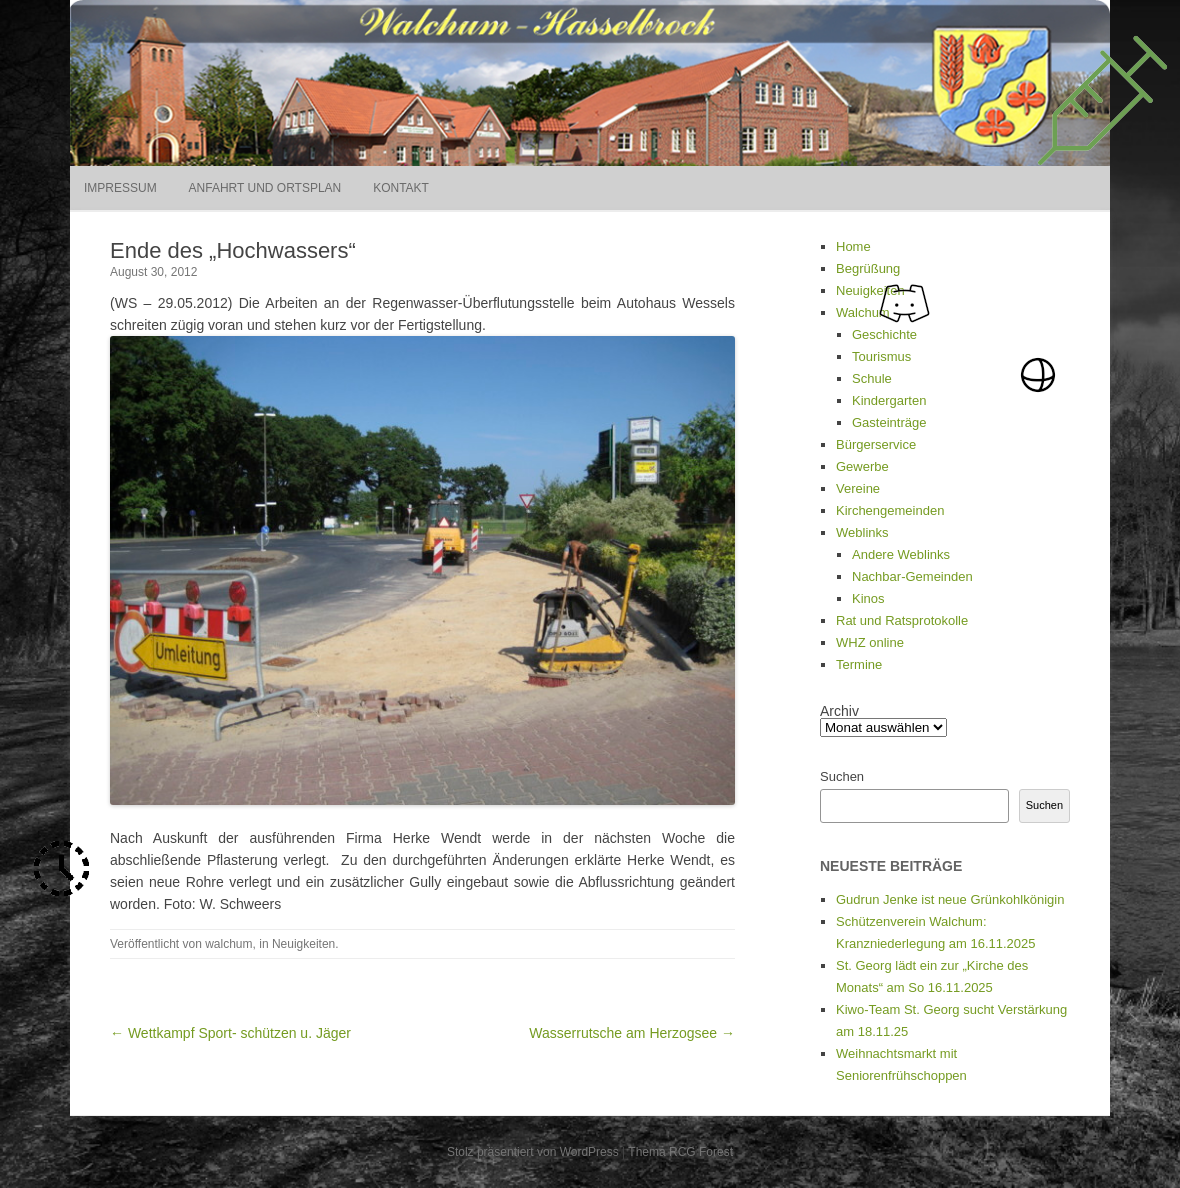  Describe the element at coordinates (904, 302) in the screenshot. I see `open Discord` at that location.